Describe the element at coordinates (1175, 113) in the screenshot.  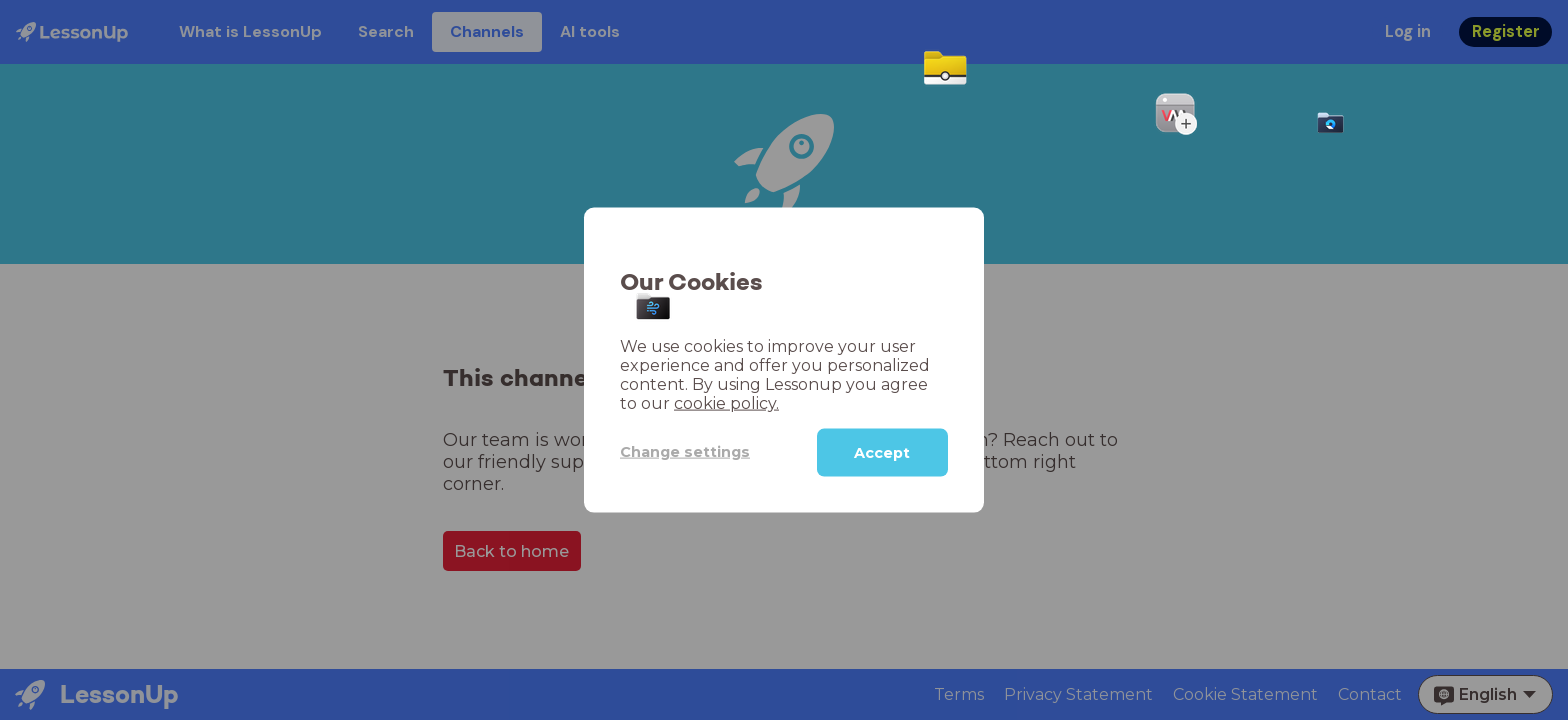
I see `create a new virtual machine` at that location.